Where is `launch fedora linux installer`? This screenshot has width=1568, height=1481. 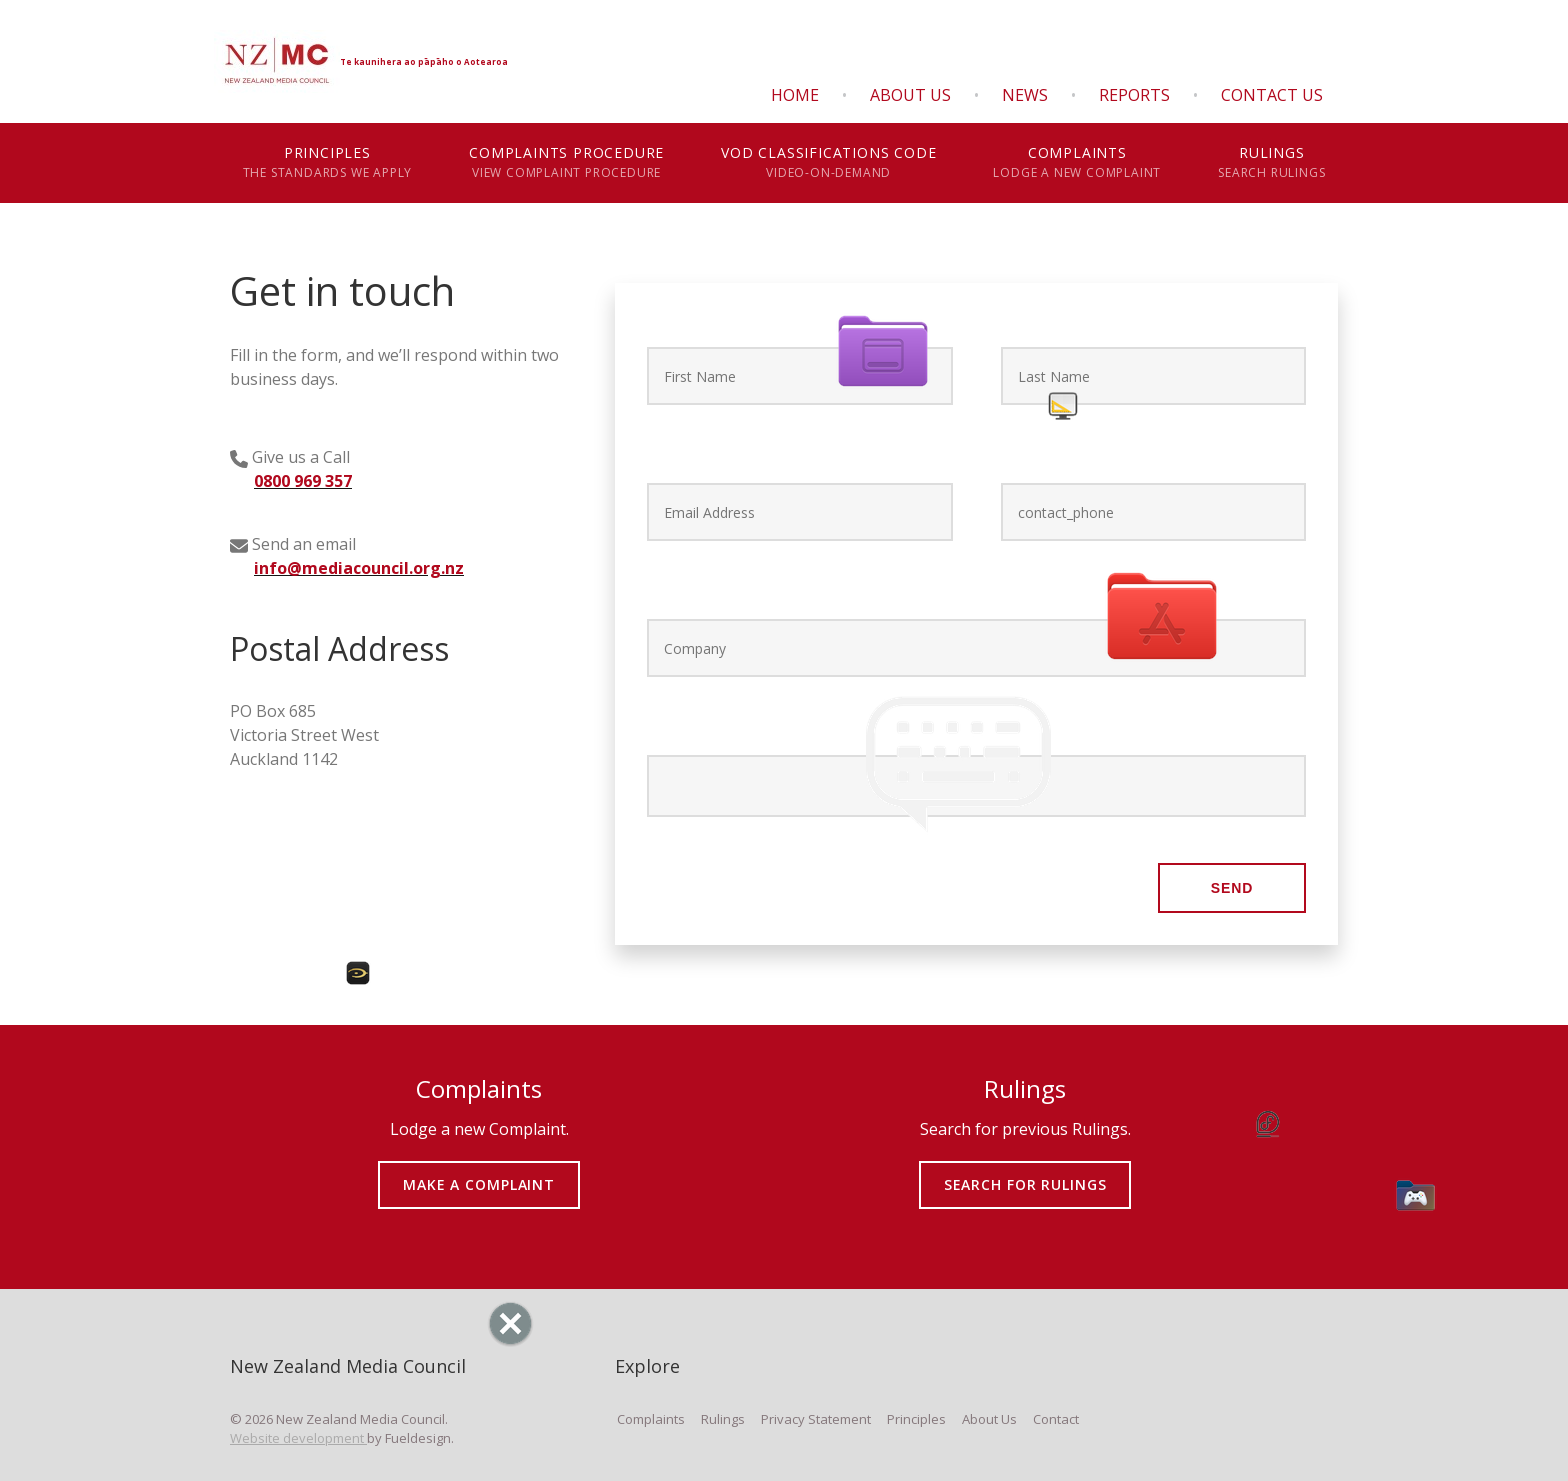 launch fedora linux installer is located at coordinates (1268, 1124).